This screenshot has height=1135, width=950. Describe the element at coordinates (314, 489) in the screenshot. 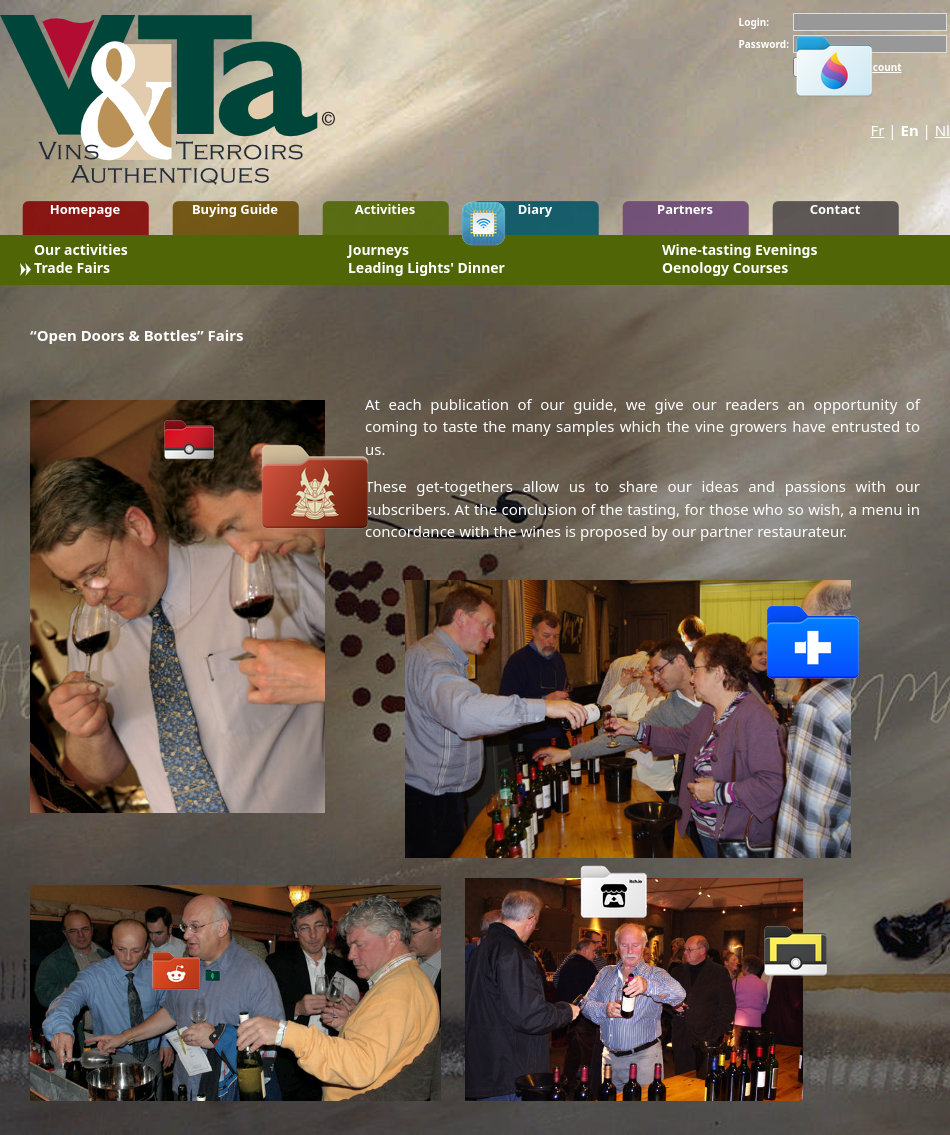

I see `folder for storing historical Japanese or shogun-themed content` at that location.